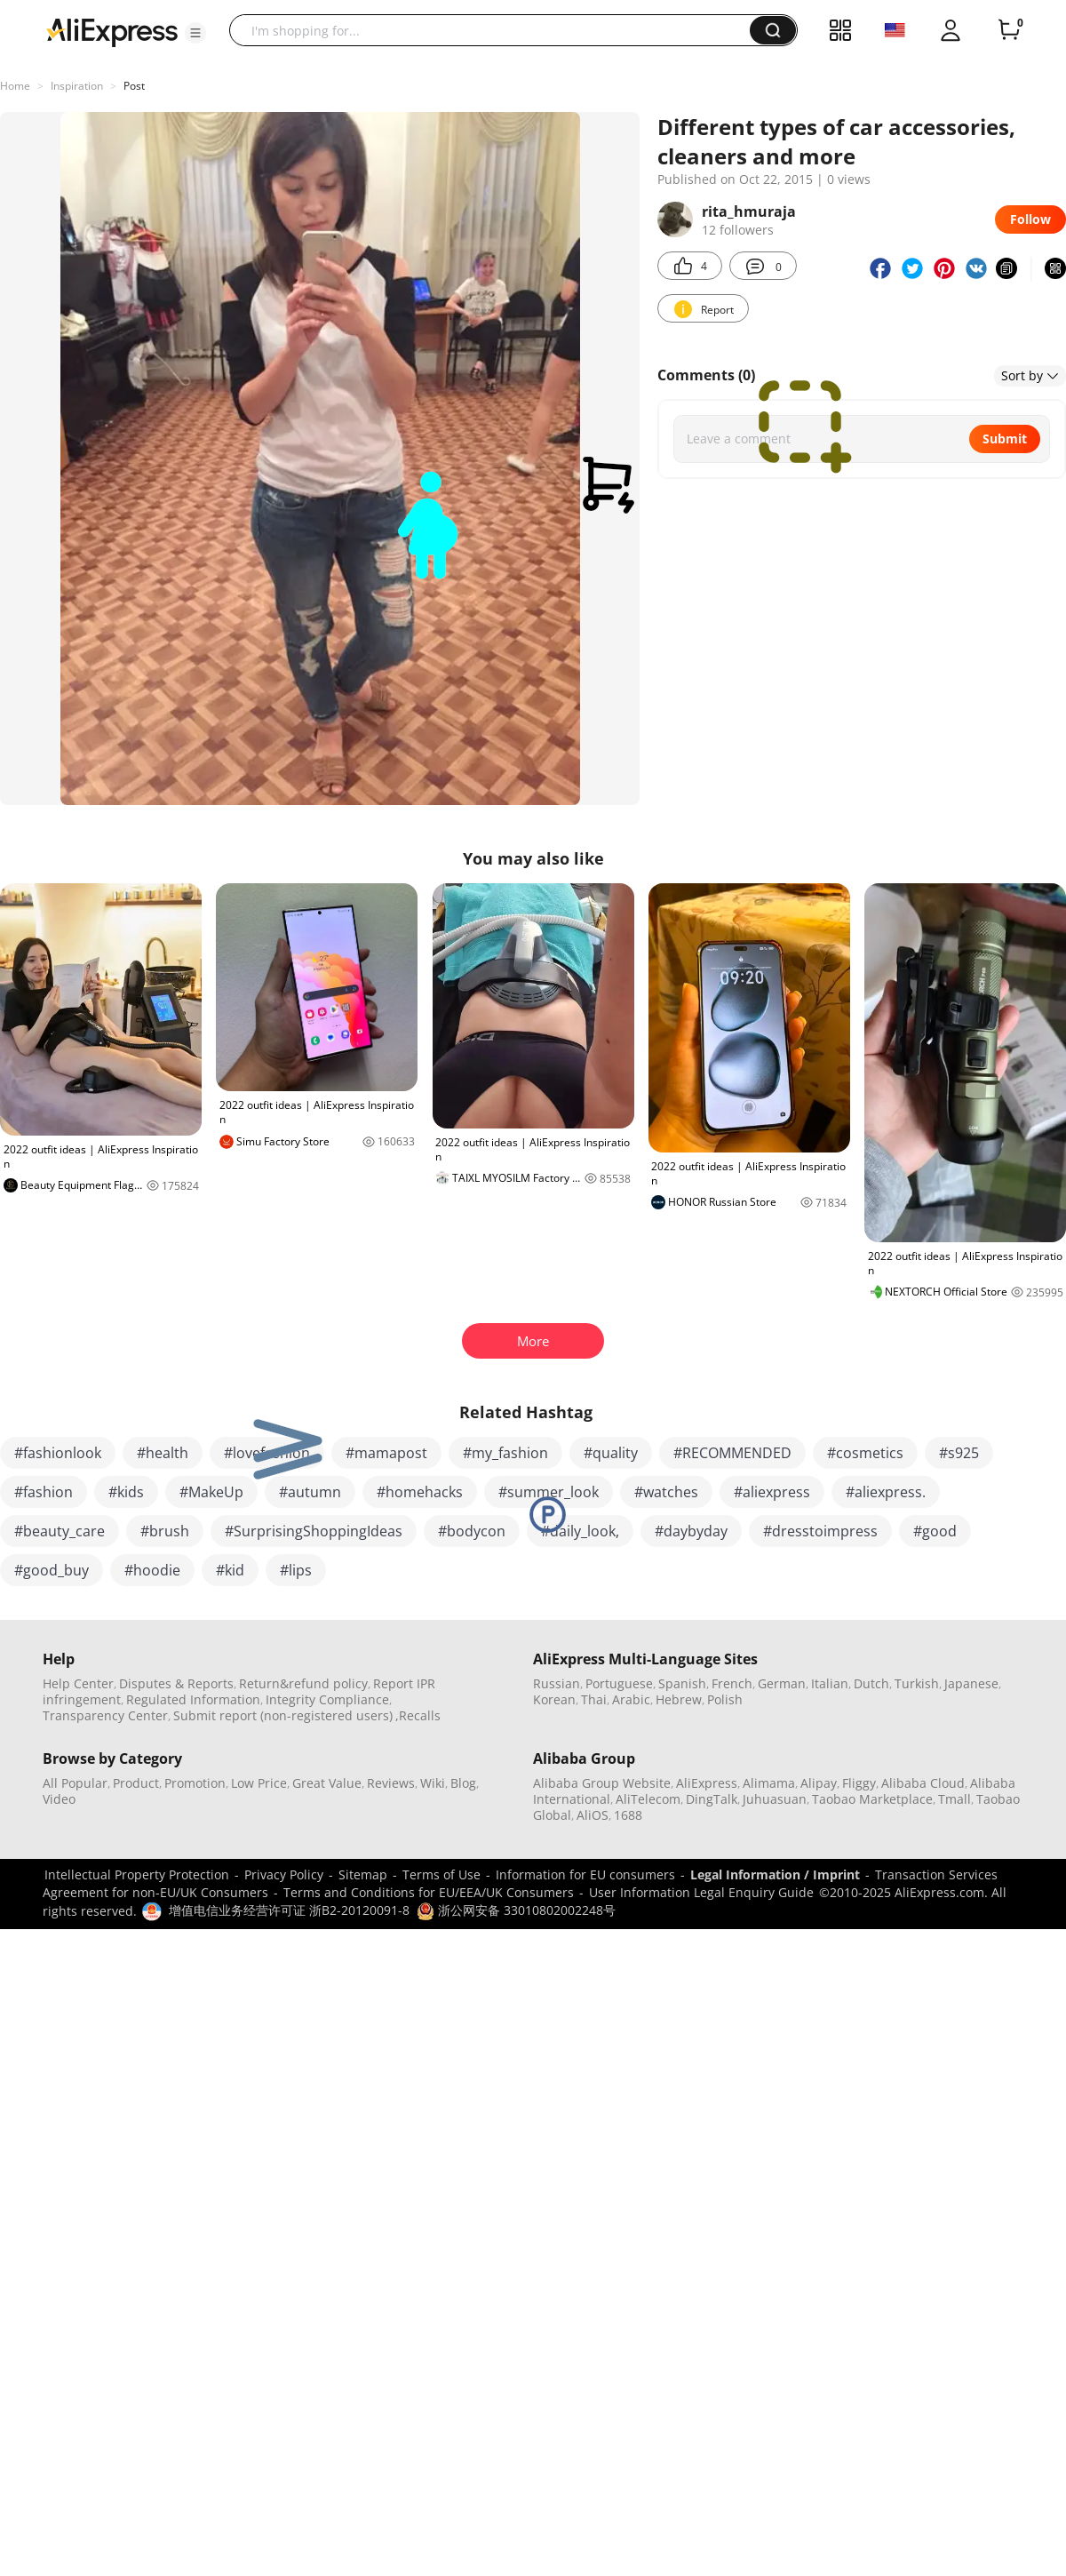  What do you see at coordinates (431, 525) in the screenshot?
I see `indicates pregnancy-related content or services` at bounding box center [431, 525].